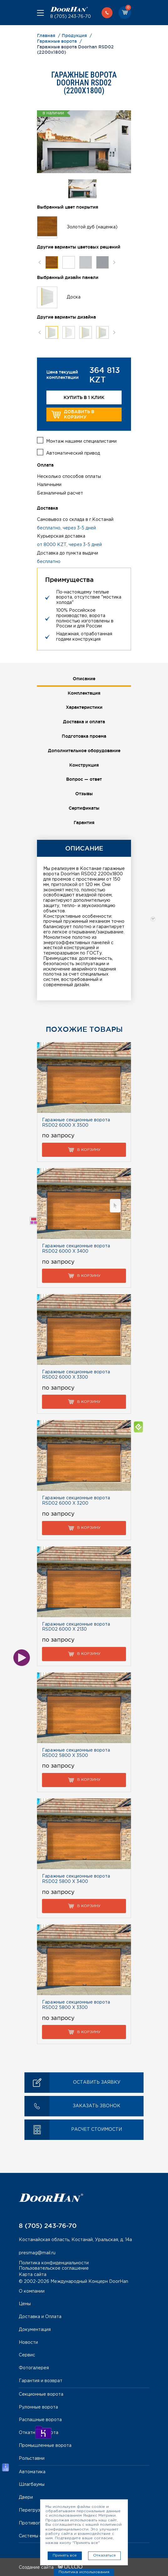 The height and width of the screenshot is (2576, 168). What do you see at coordinates (138, 1427) in the screenshot?
I see `an epub ebook file` at bounding box center [138, 1427].